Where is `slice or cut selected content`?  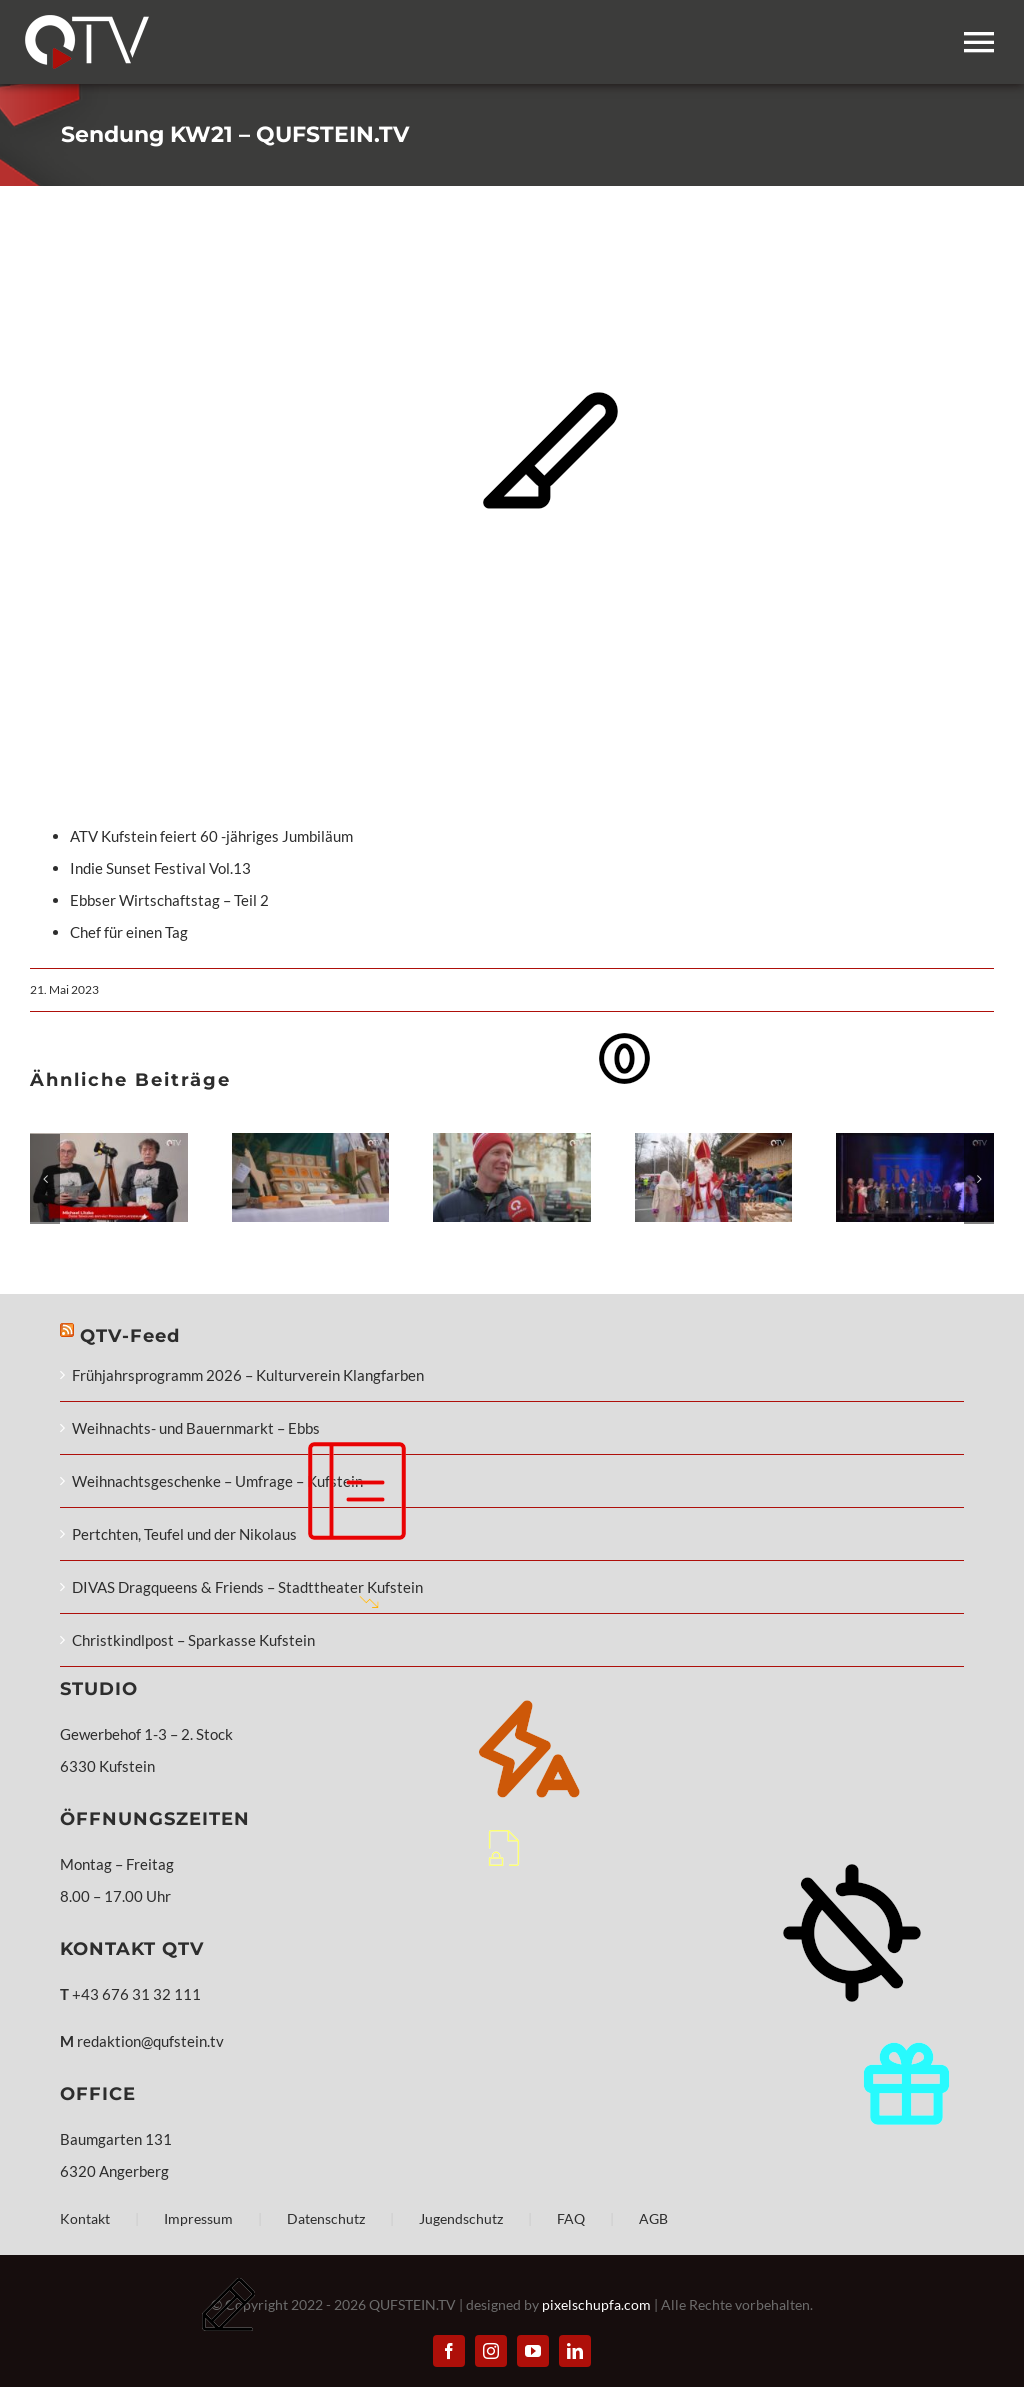
slice or cut selected content is located at coordinates (550, 453).